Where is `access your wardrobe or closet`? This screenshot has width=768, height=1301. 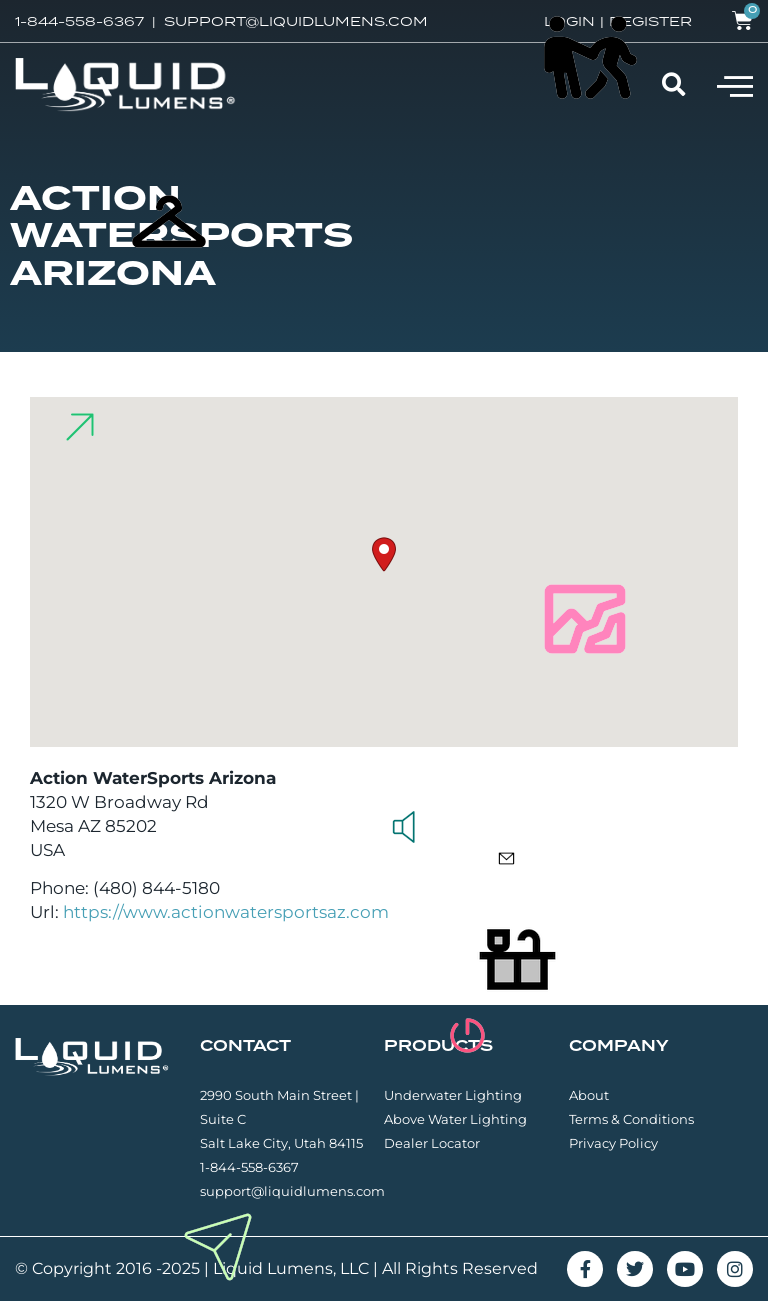
access your wardrobe or closet is located at coordinates (169, 225).